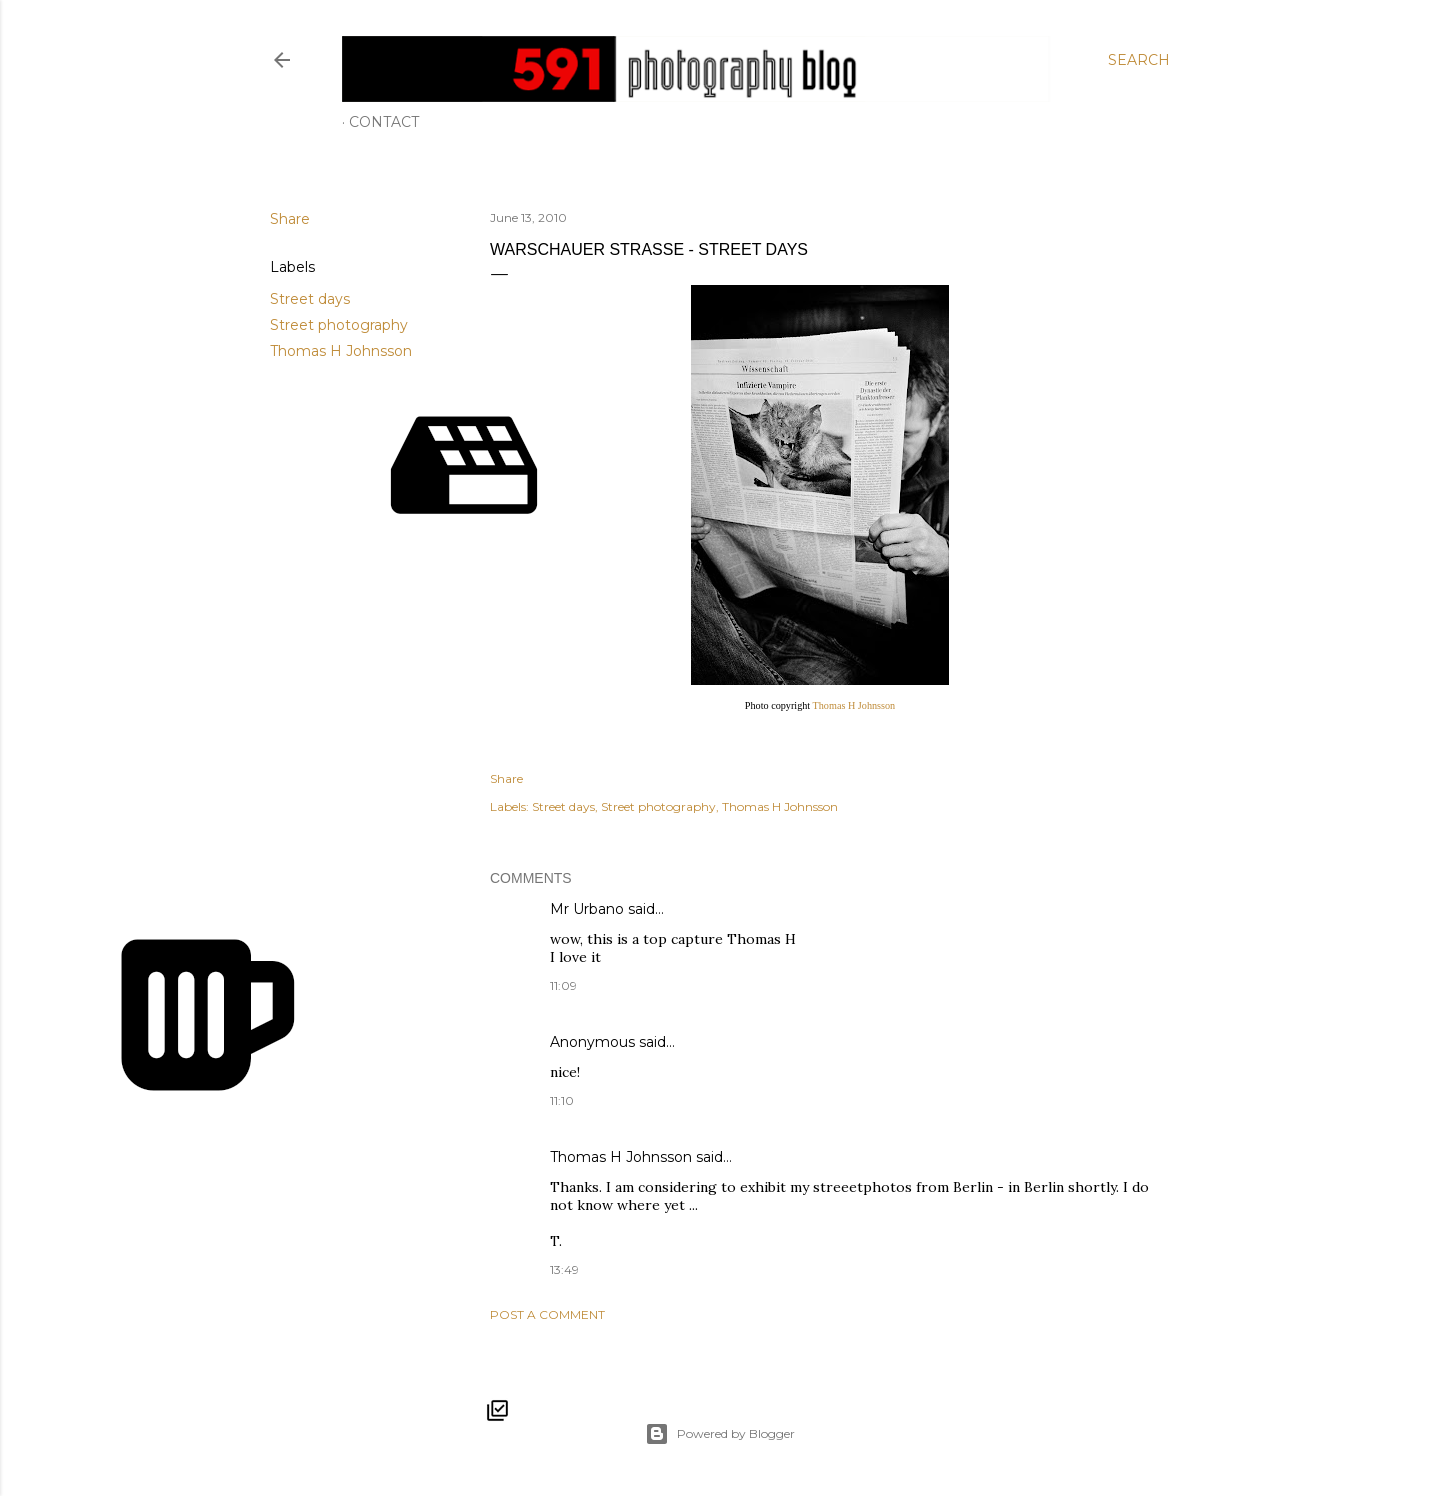  What do you see at coordinates (197, 1015) in the screenshot?
I see `view nearby bars or breweries` at bounding box center [197, 1015].